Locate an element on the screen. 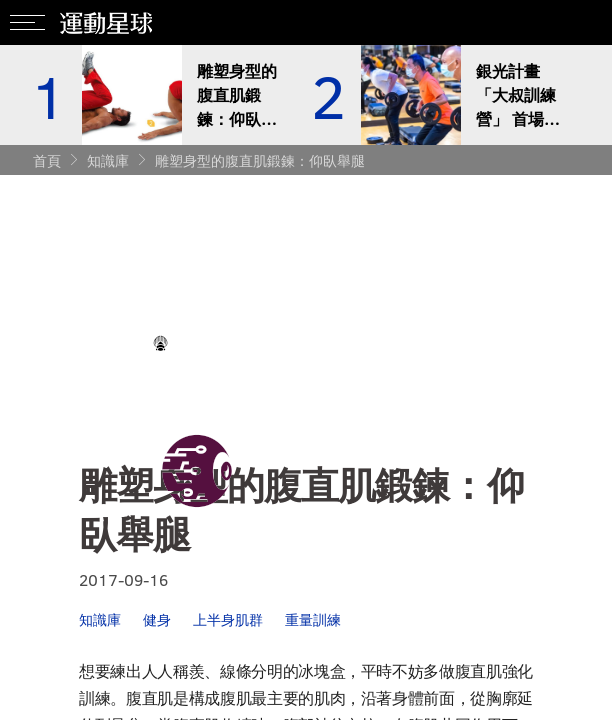  access cybernetic or augmentation settings is located at coordinates (197, 471).